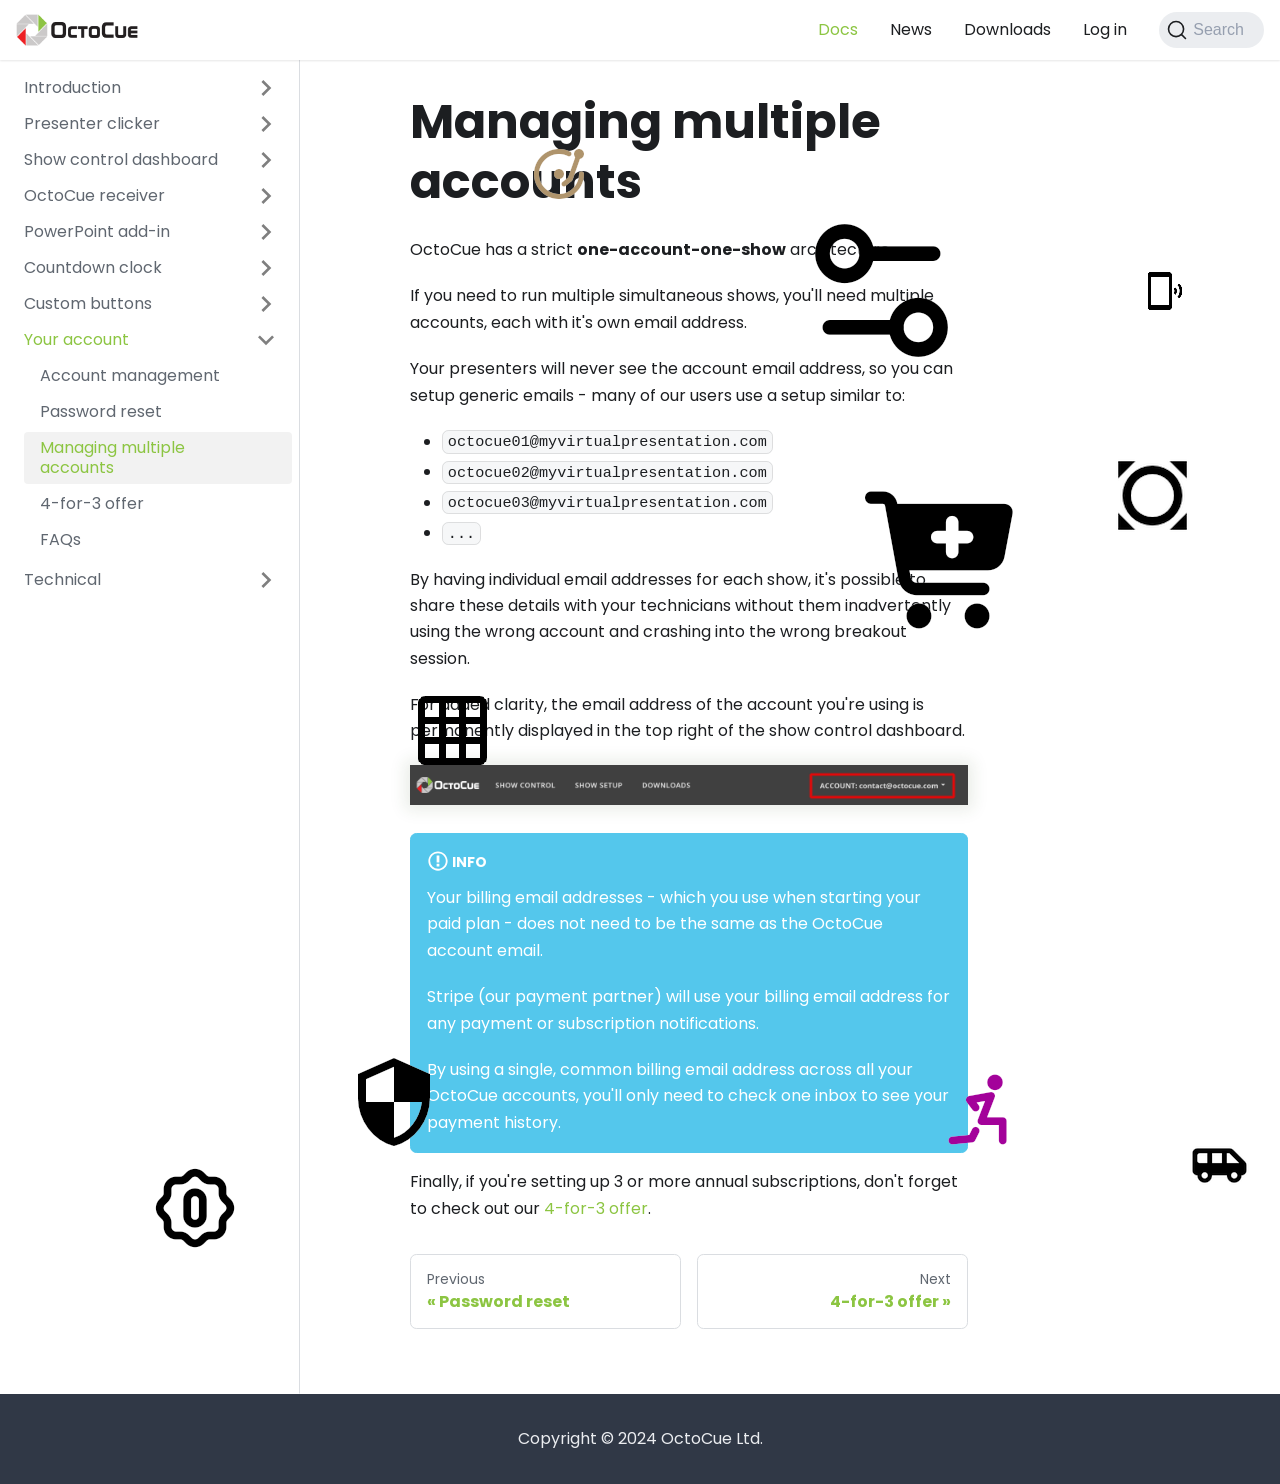  Describe the element at coordinates (979, 1109) in the screenshot. I see `access stretching exercises or warm-up routines` at that location.